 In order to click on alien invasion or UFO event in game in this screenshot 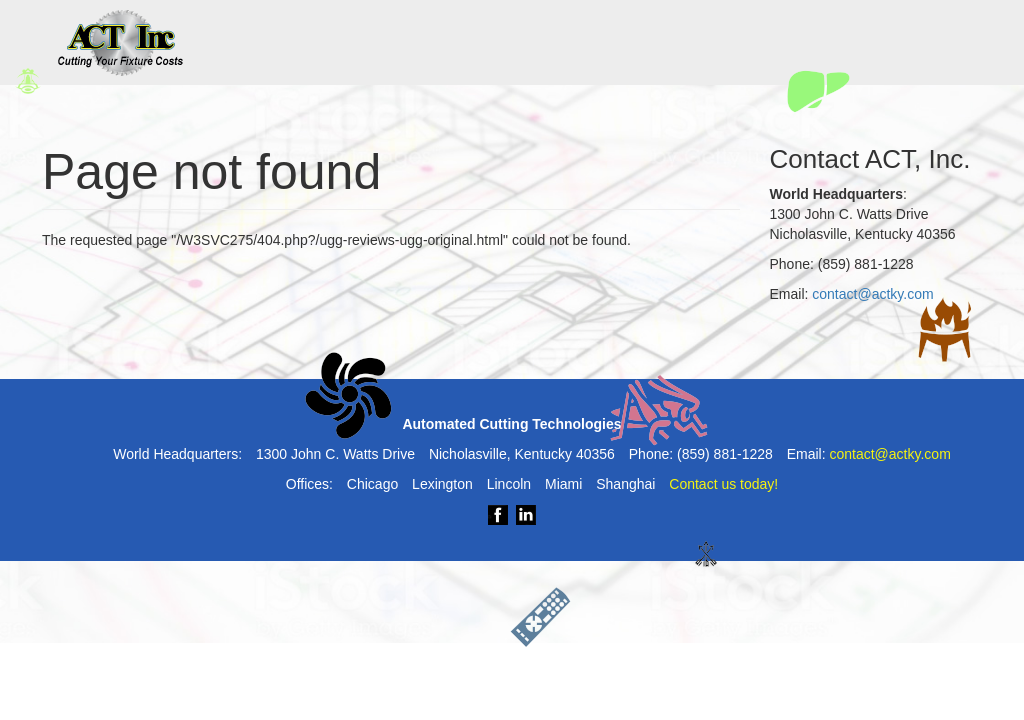, I will do `click(28, 81)`.